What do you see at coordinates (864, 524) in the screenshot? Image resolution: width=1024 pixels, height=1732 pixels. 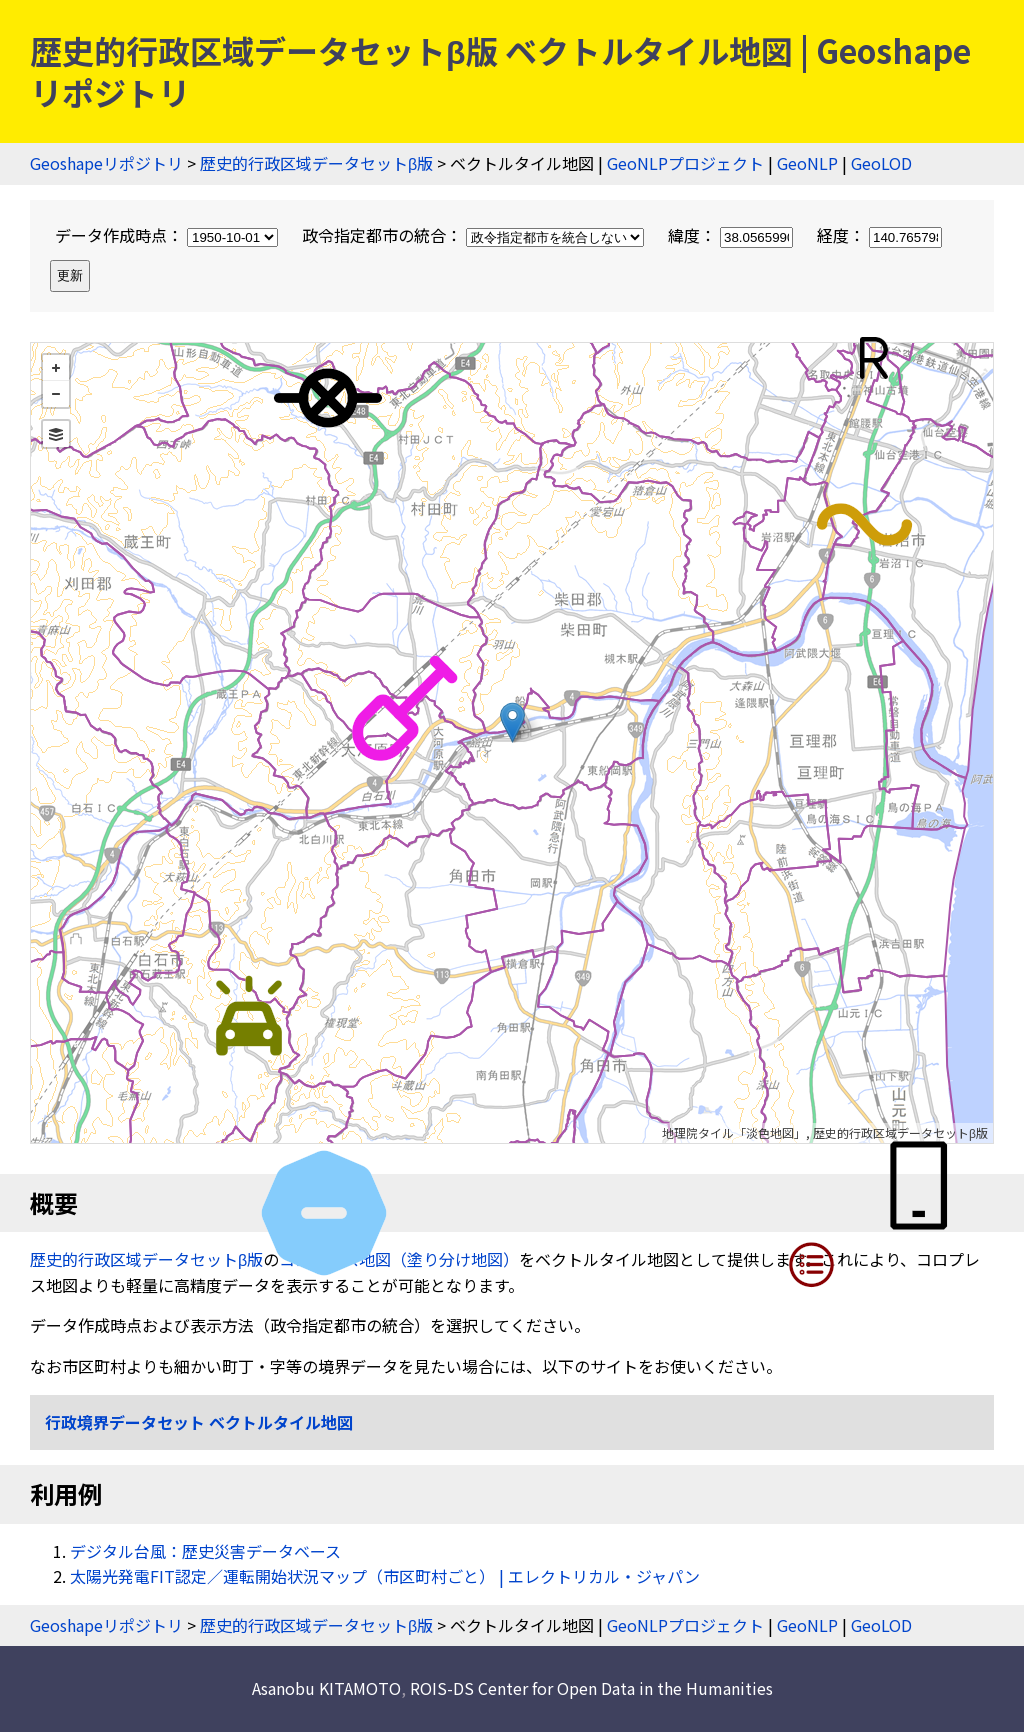 I see `indicates approximate or similar value` at bounding box center [864, 524].